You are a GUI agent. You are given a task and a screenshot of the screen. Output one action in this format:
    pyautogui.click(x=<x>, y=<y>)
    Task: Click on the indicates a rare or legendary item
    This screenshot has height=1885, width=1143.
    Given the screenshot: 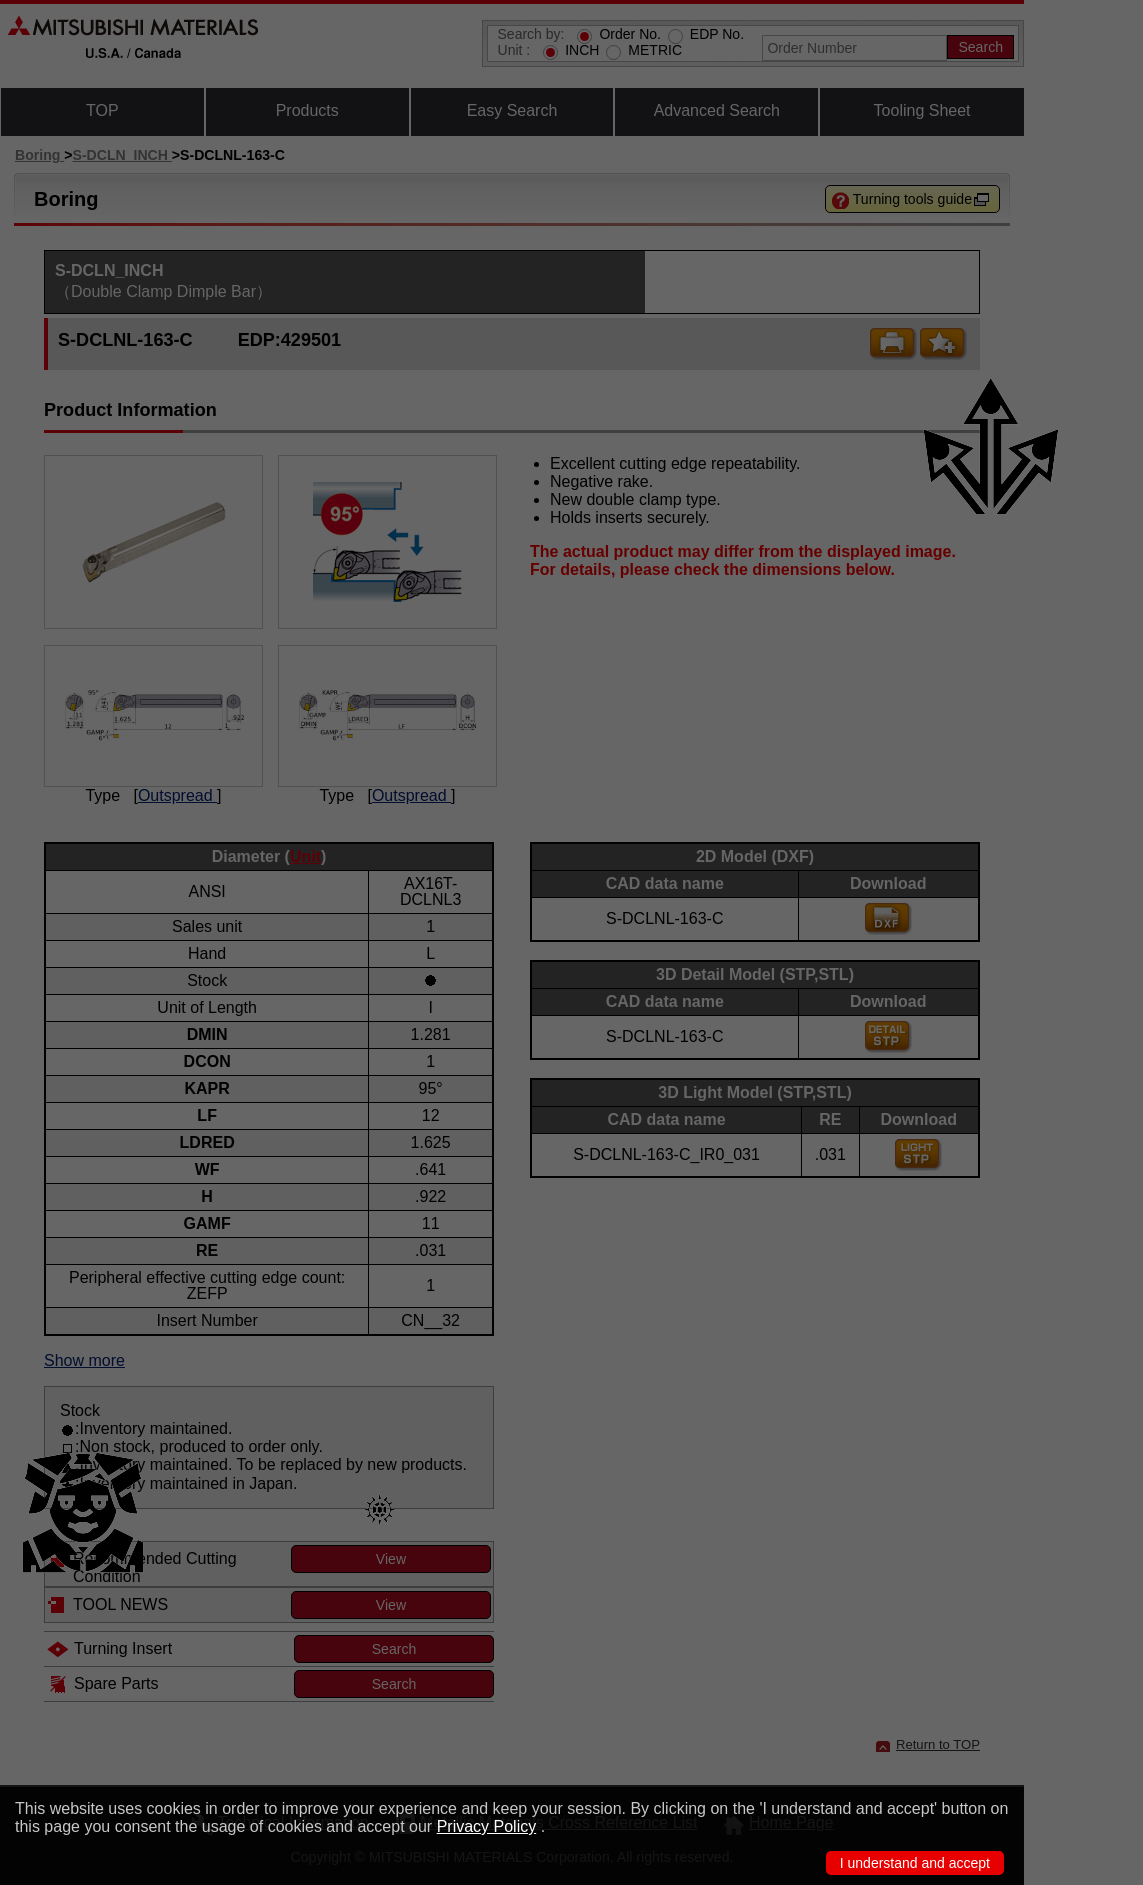 What is the action you would take?
    pyautogui.click(x=379, y=1509)
    